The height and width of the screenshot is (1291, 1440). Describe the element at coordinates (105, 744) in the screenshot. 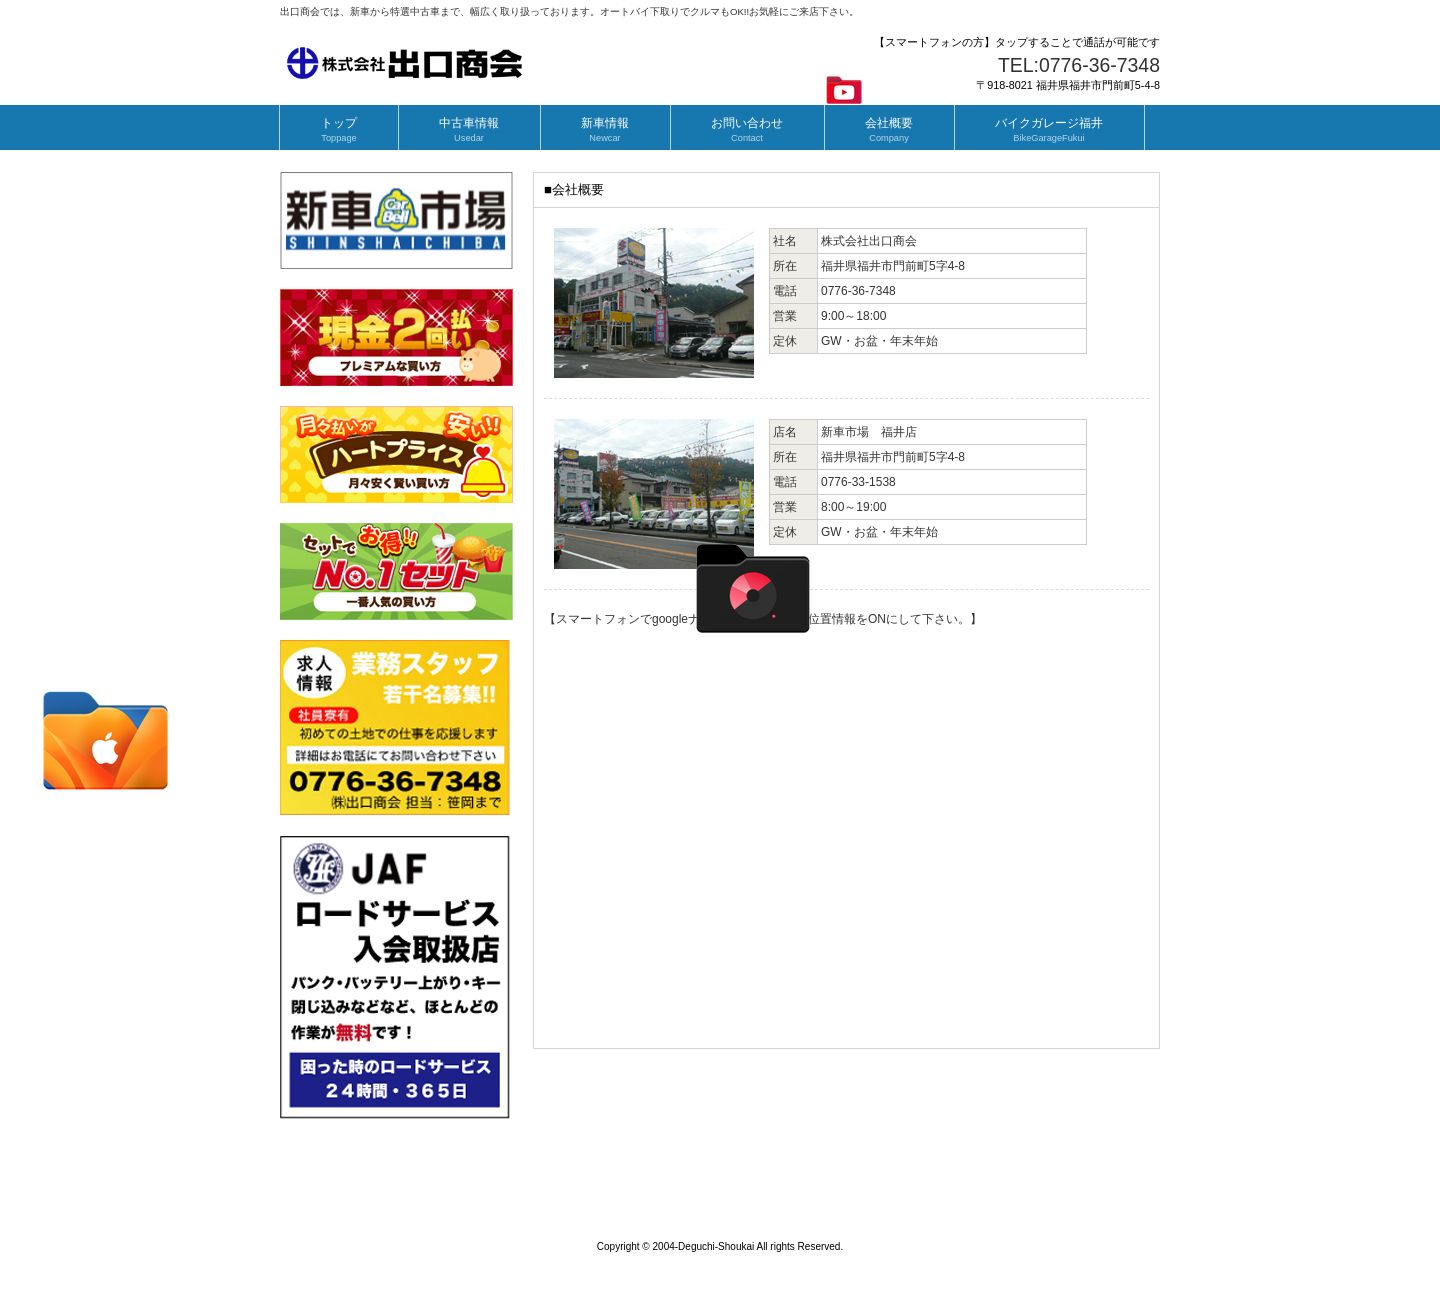

I see `open mac os ventura system folder` at that location.